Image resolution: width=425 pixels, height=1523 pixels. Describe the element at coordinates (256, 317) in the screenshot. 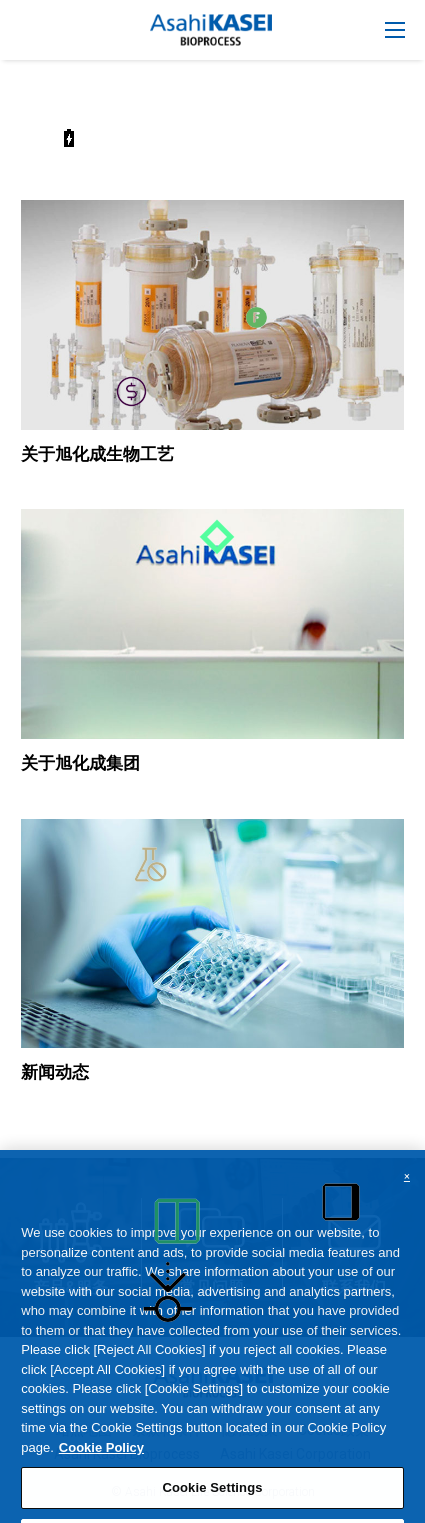

I see `facebook app or social media shortcut` at that location.